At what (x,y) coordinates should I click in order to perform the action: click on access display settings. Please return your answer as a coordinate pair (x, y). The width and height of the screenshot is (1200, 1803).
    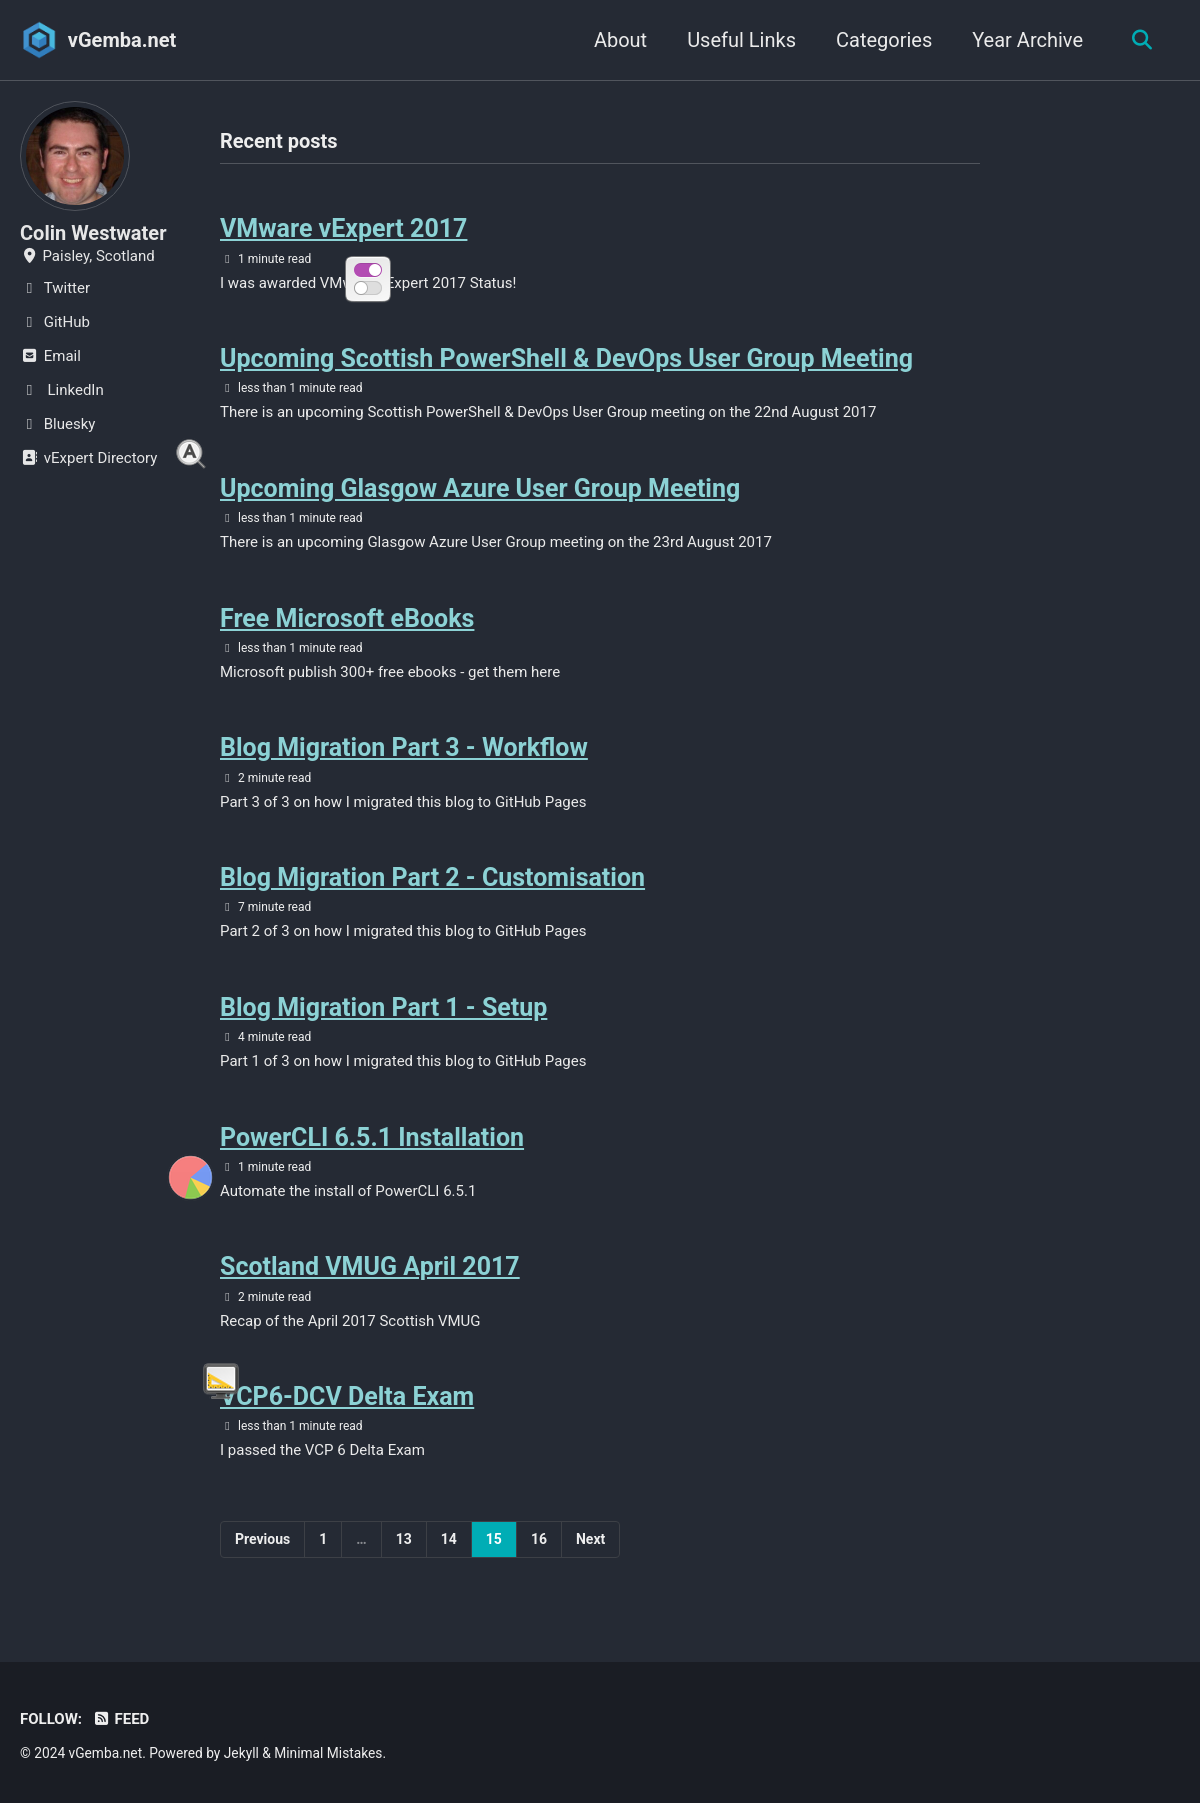
    Looking at the image, I should click on (221, 1381).